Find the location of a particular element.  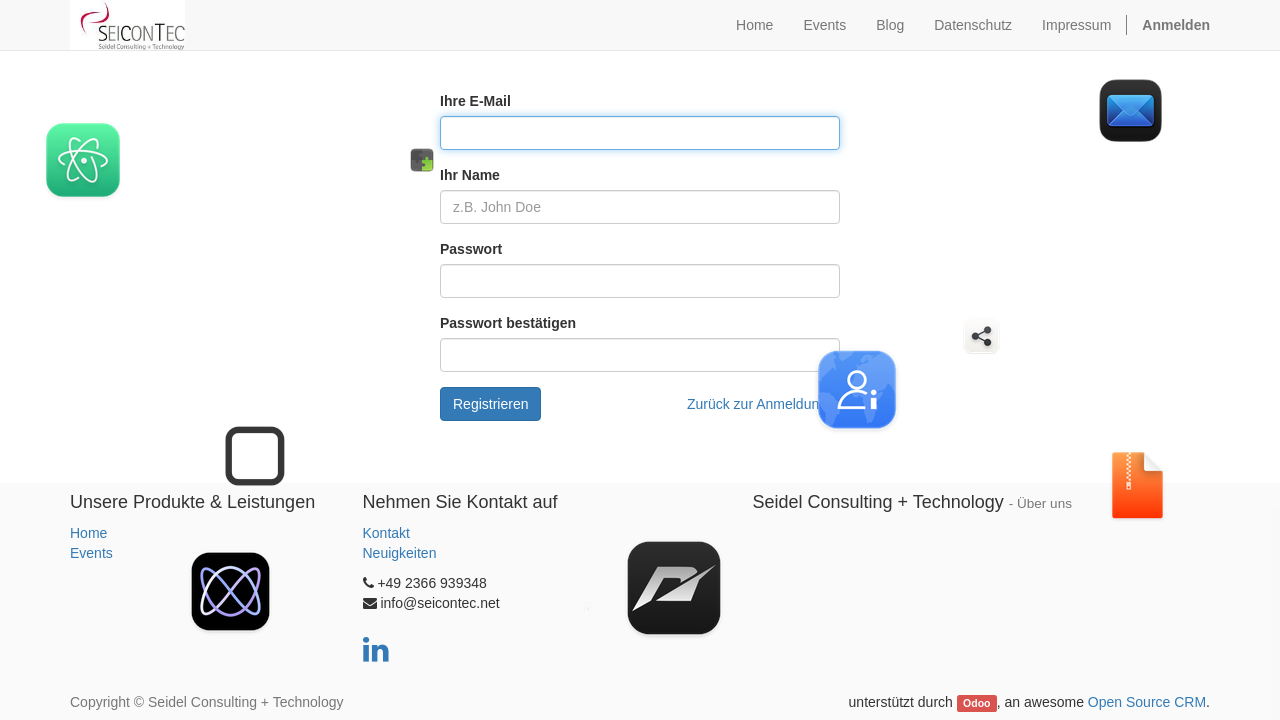

open Atom text editor is located at coordinates (83, 160).